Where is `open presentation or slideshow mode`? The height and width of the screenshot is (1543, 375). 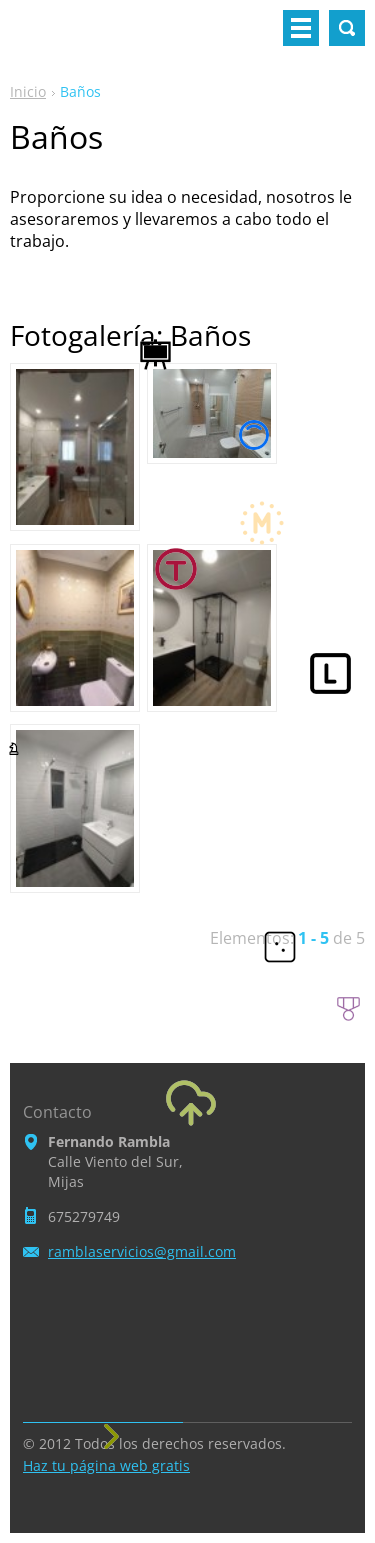
open presentation or slideshow mode is located at coordinates (155, 354).